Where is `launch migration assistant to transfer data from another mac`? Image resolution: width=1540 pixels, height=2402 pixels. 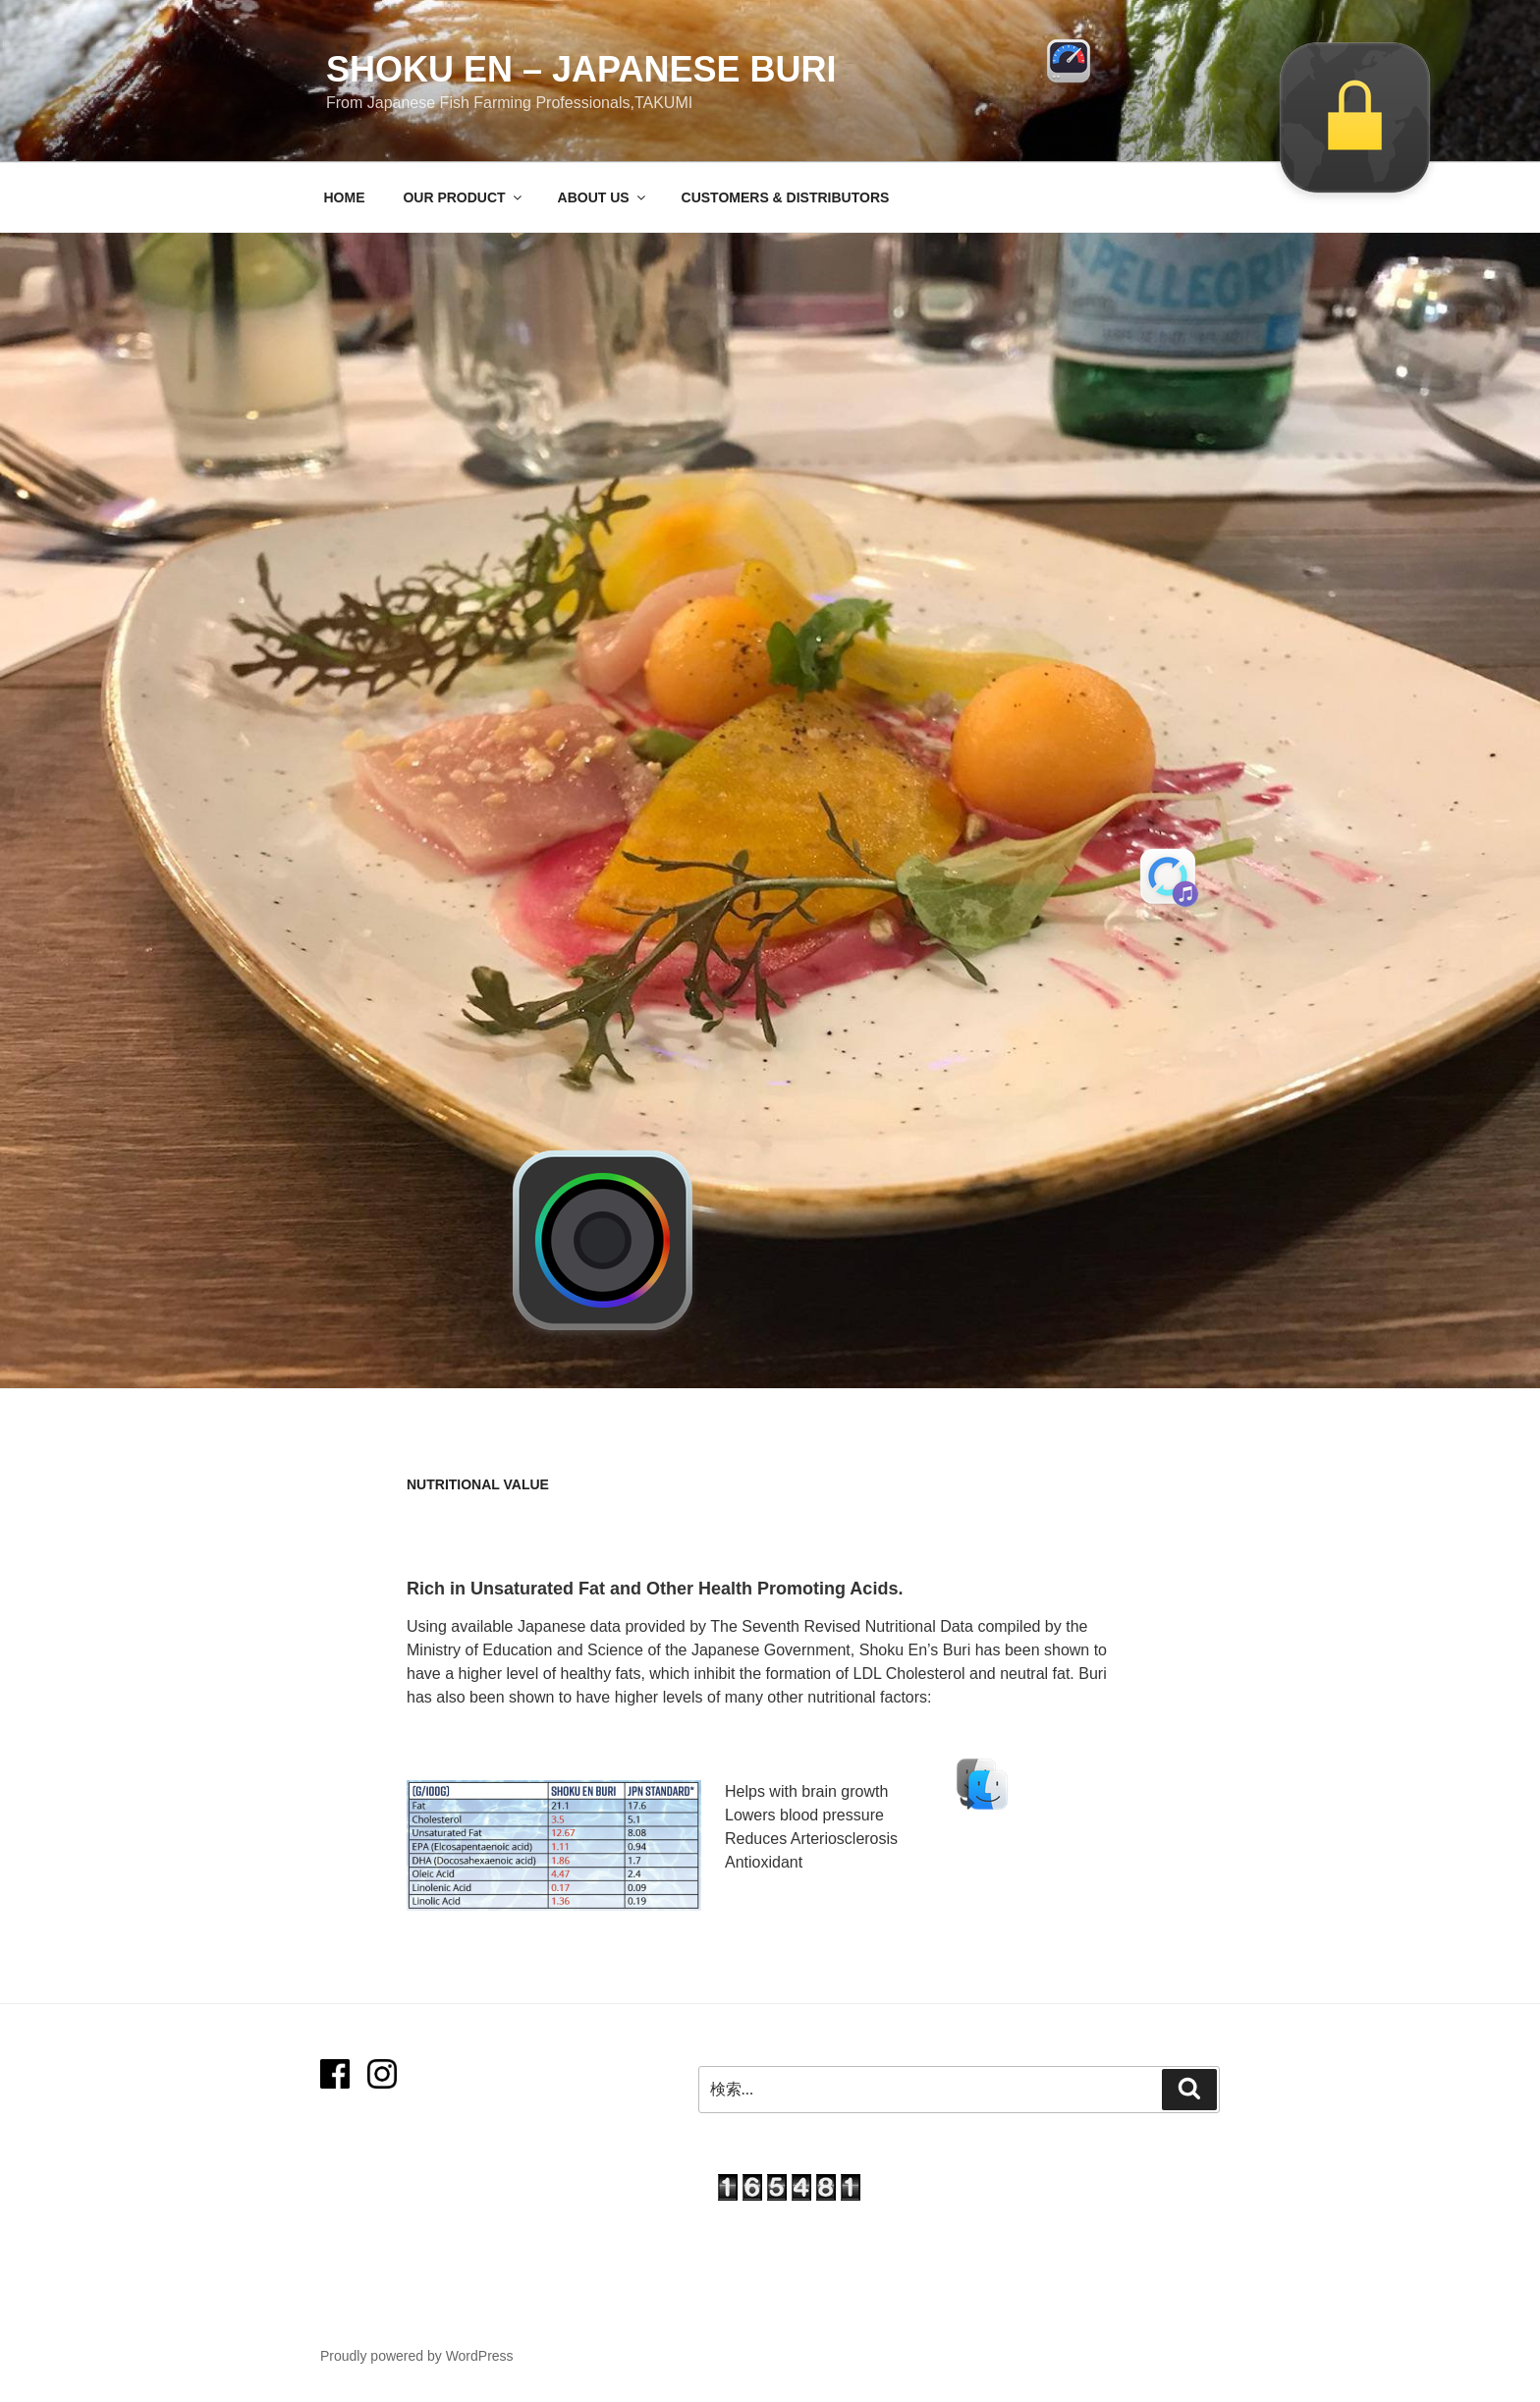
launch migration assistant to transfer data from another mac is located at coordinates (982, 1784).